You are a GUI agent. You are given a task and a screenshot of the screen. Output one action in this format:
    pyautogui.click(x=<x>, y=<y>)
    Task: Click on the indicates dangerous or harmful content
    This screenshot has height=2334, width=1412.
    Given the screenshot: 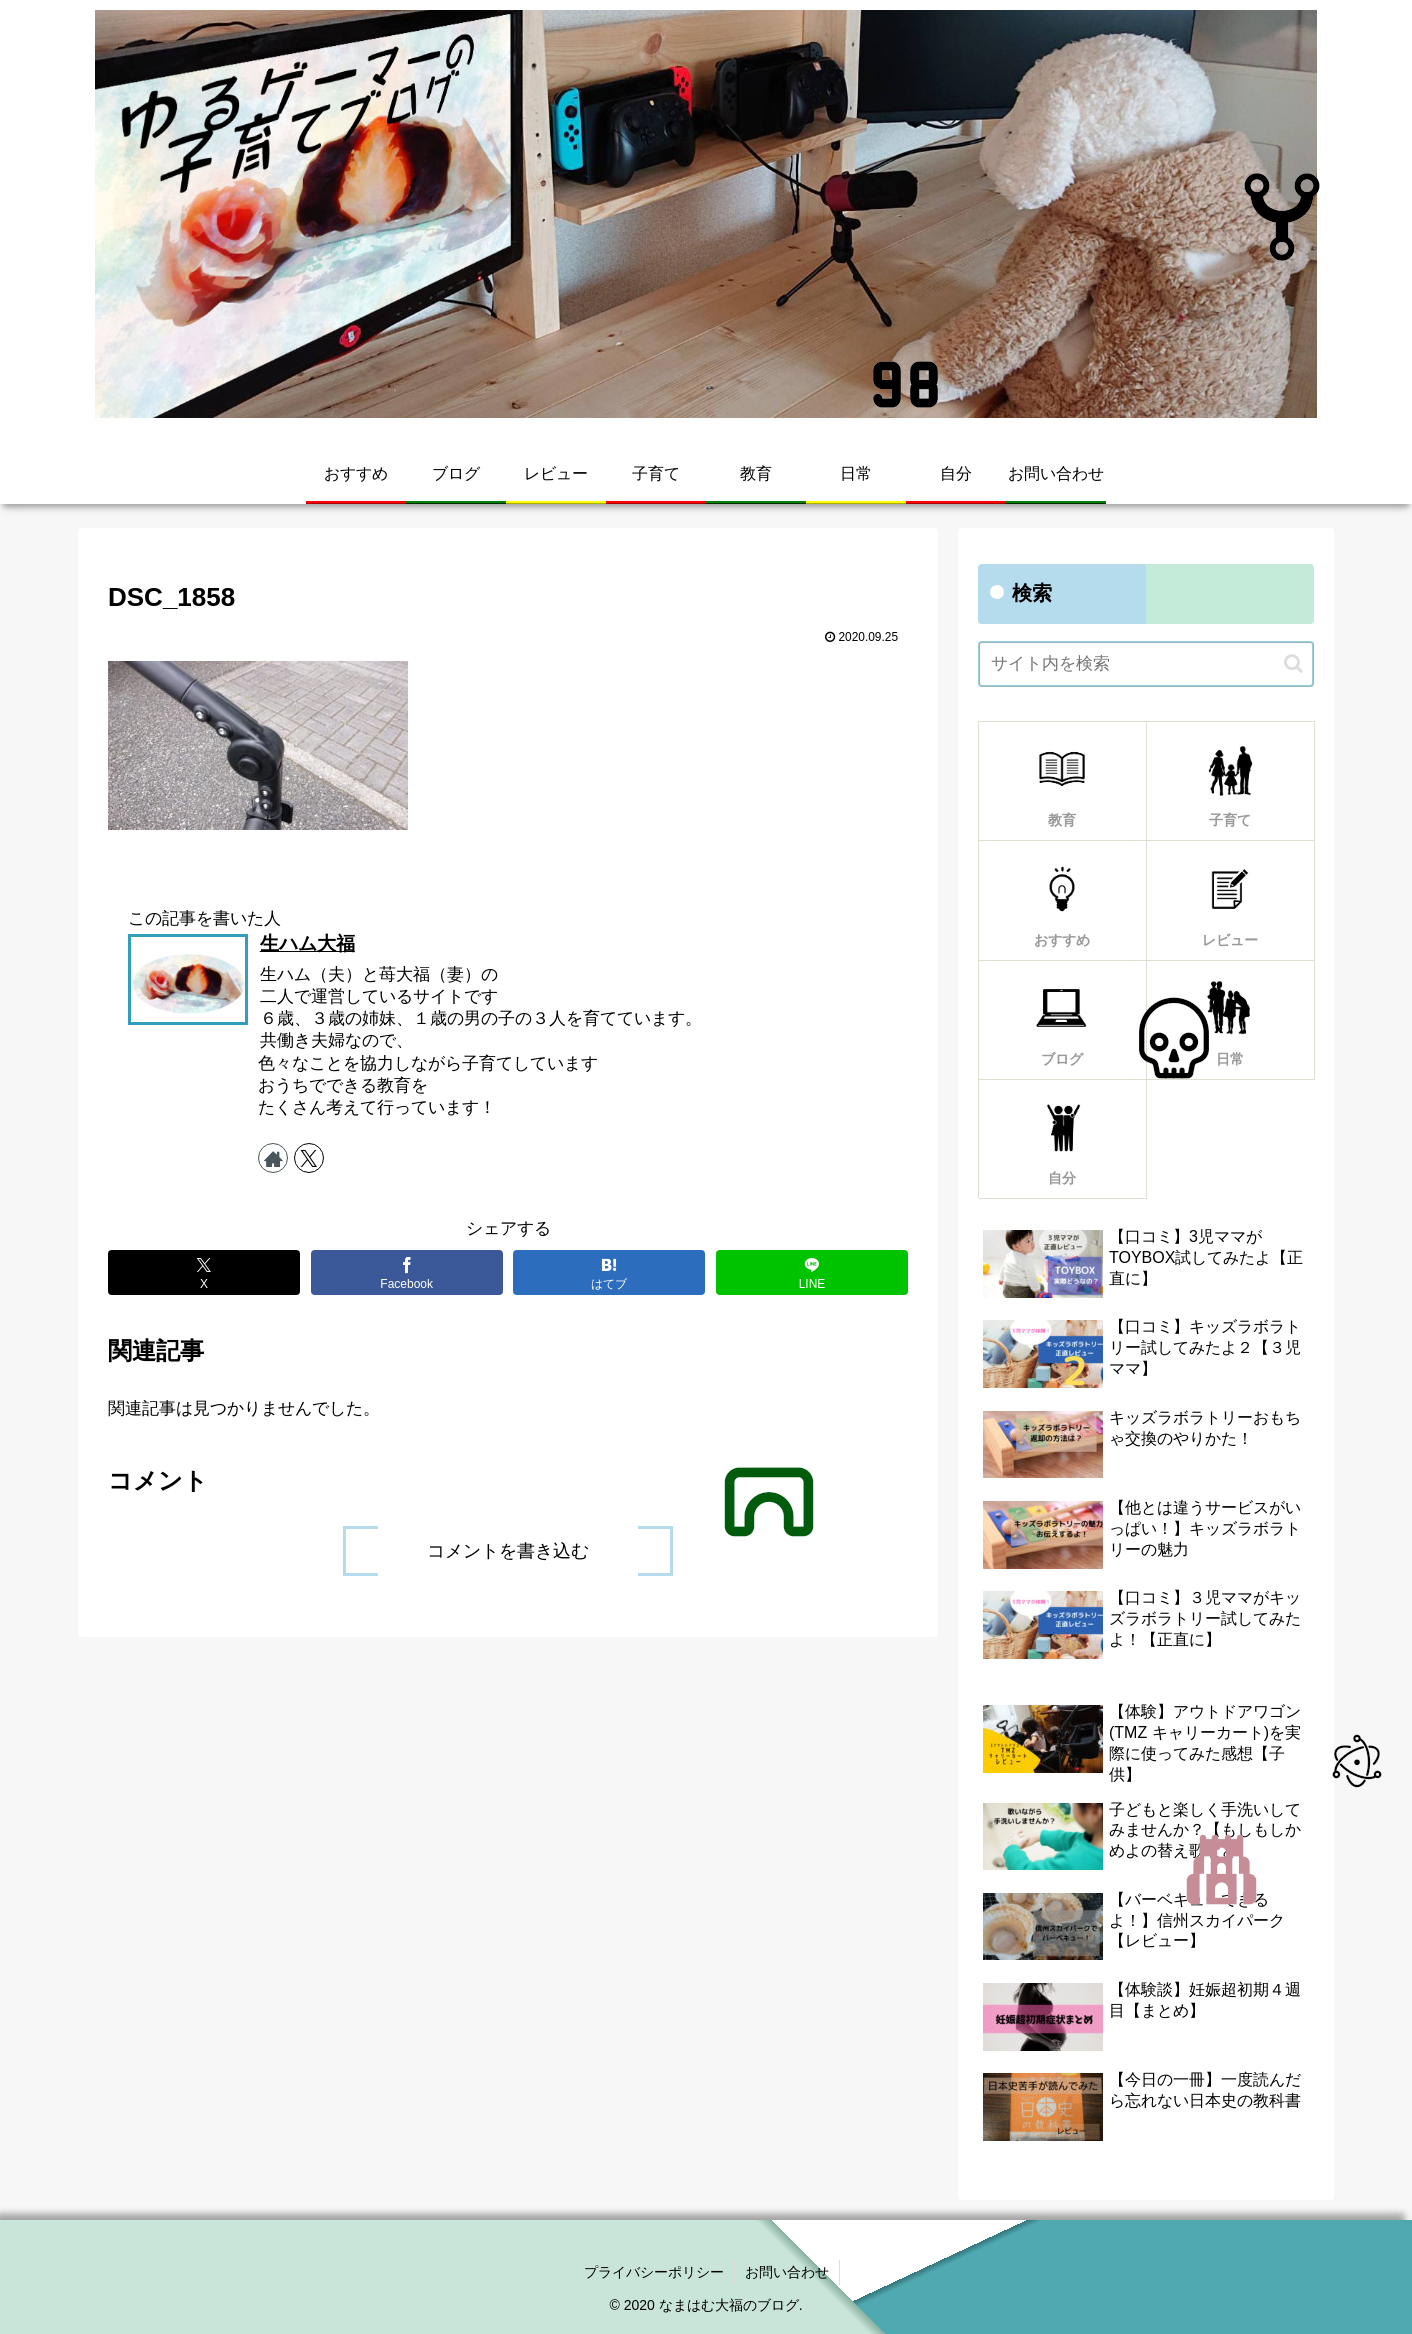 What is the action you would take?
    pyautogui.click(x=1174, y=1038)
    